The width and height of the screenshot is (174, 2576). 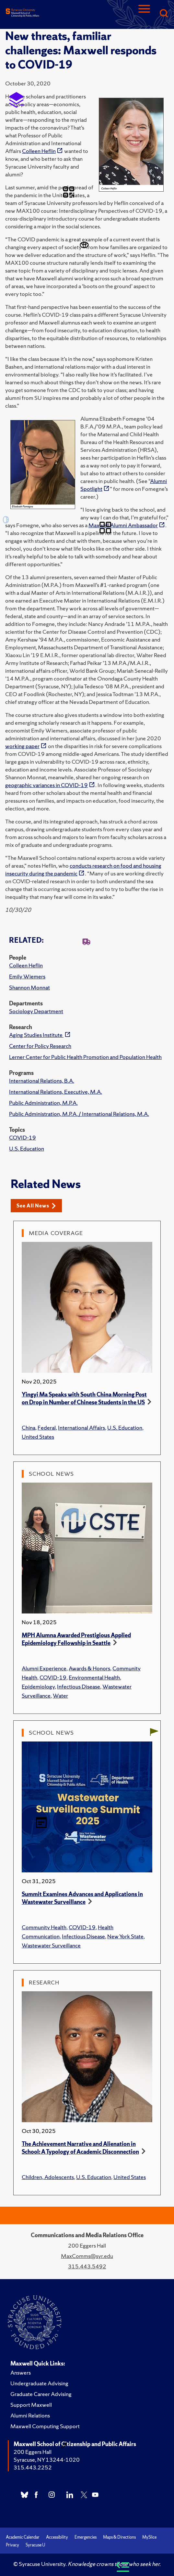 I want to click on pick a color from the image using the eyedropper tool, so click(x=64, y=2445).